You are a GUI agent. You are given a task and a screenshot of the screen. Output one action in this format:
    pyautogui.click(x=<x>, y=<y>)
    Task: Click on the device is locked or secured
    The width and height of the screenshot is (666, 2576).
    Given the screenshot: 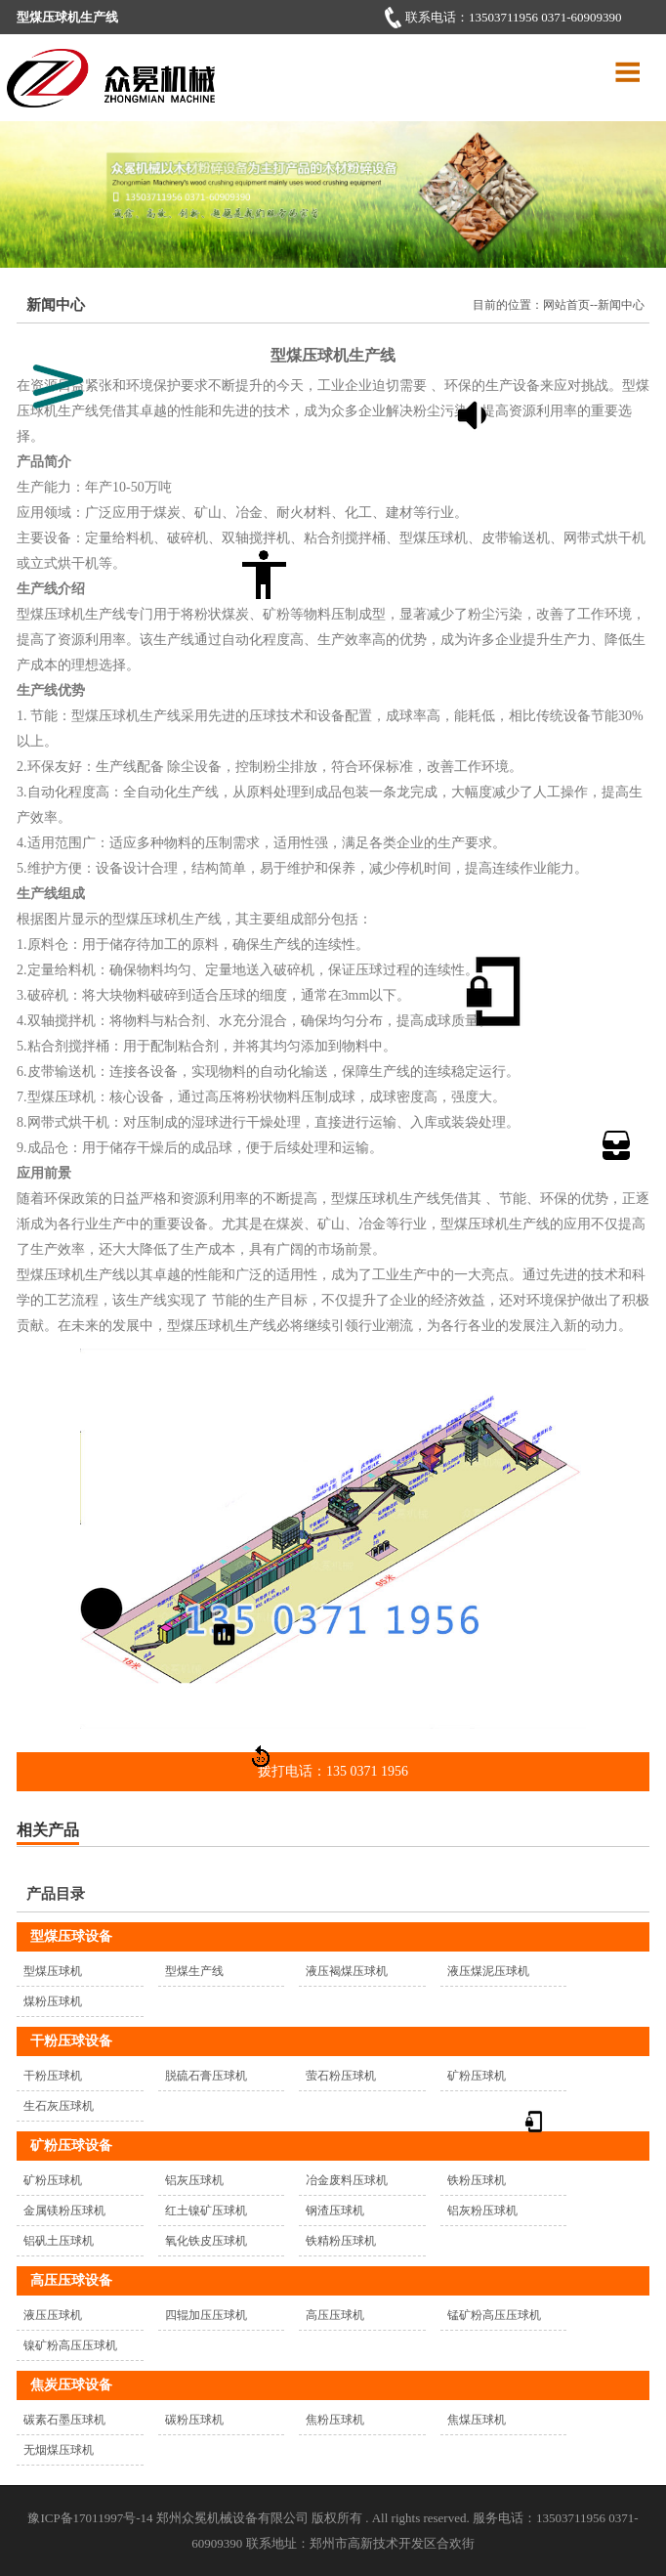 What is the action you would take?
    pyautogui.click(x=491, y=991)
    